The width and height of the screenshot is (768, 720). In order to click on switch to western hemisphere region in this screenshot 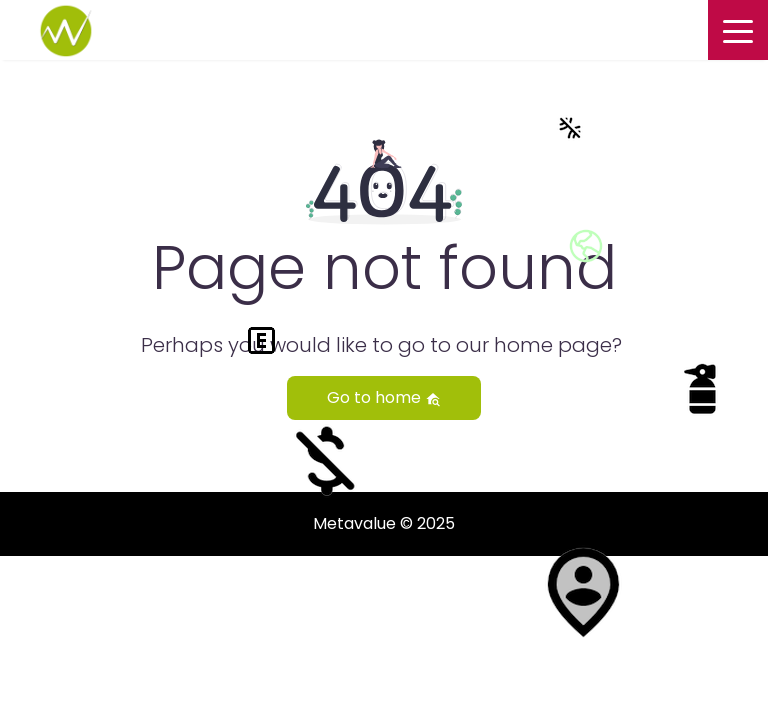, I will do `click(586, 246)`.